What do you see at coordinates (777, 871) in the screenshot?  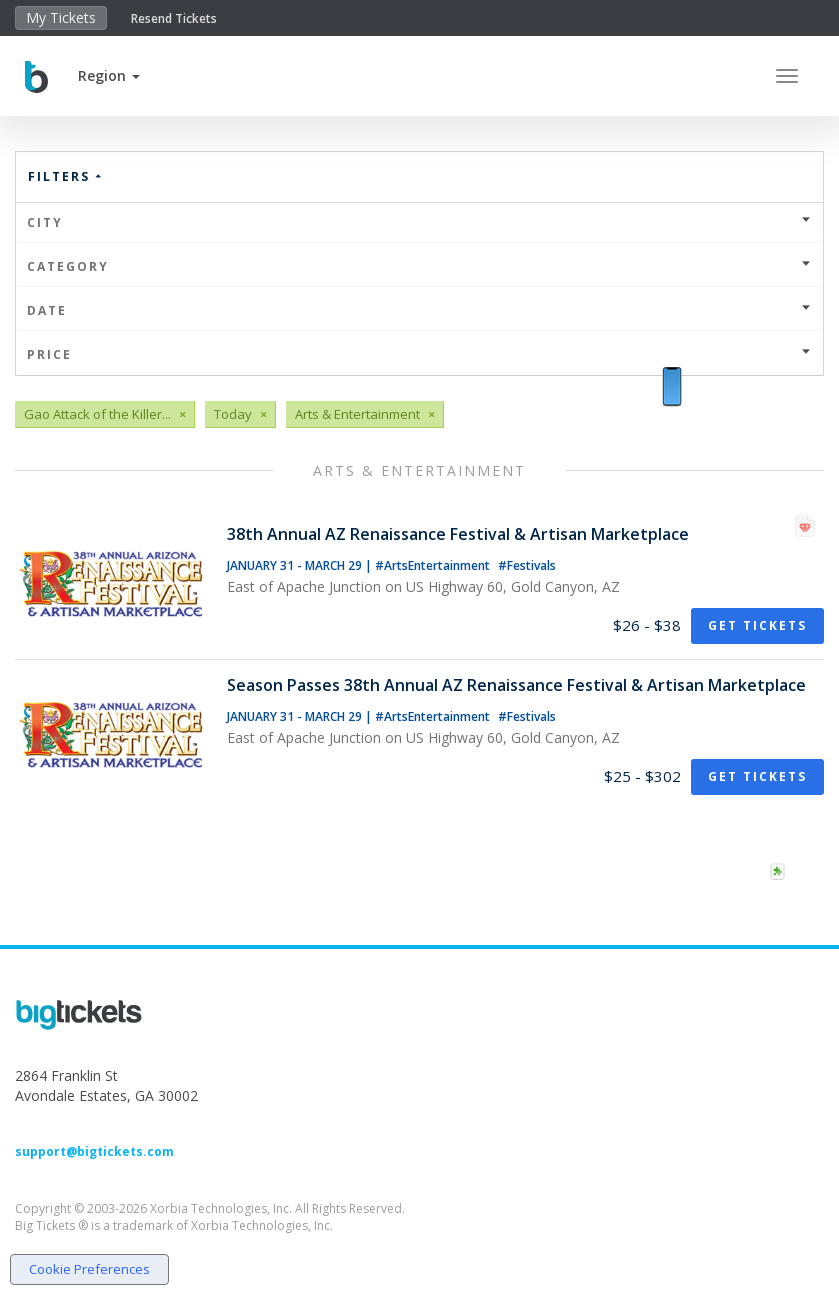 I see `install a browser extension or add-on` at bounding box center [777, 871].